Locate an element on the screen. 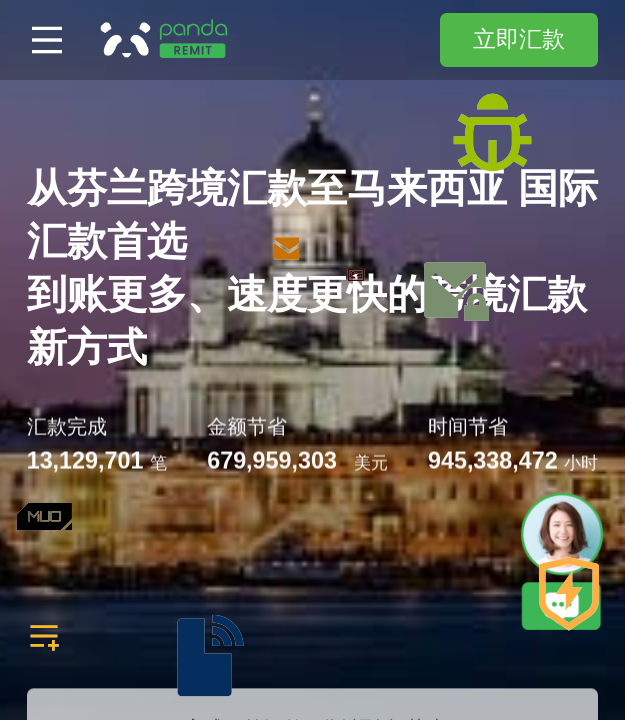  enable mobile hotspot is located at coordinates (208, 657).